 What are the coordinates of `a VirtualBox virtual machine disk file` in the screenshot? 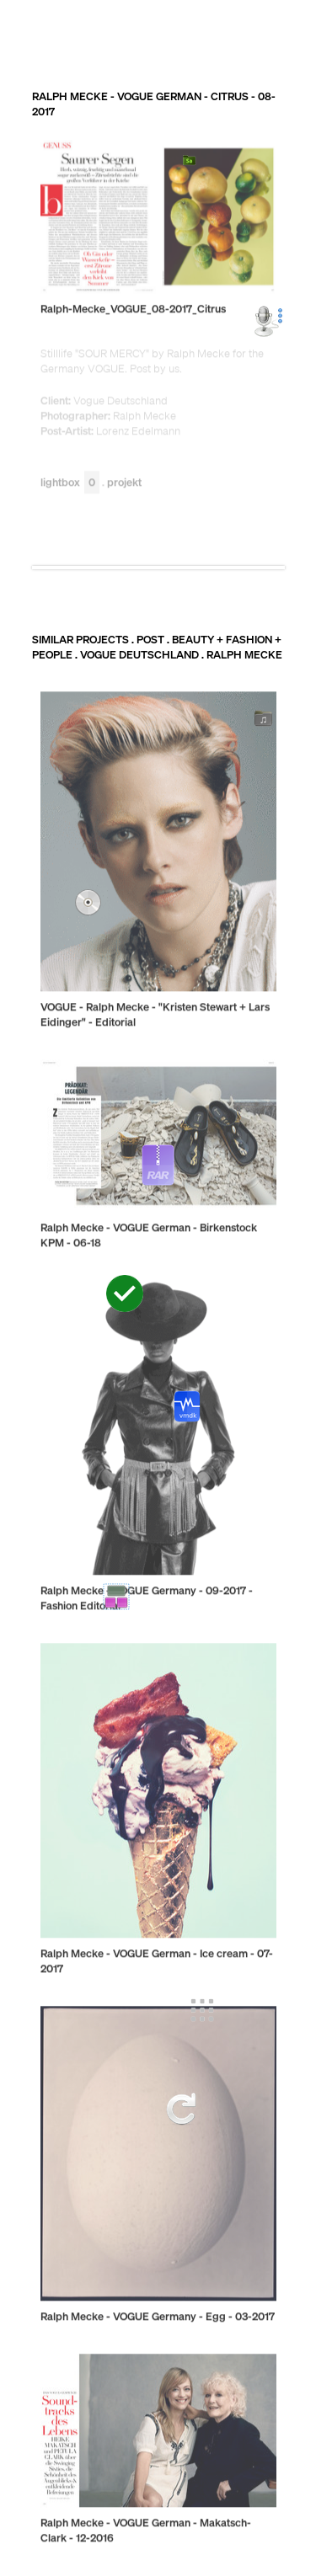 It's located at (187, 1406).